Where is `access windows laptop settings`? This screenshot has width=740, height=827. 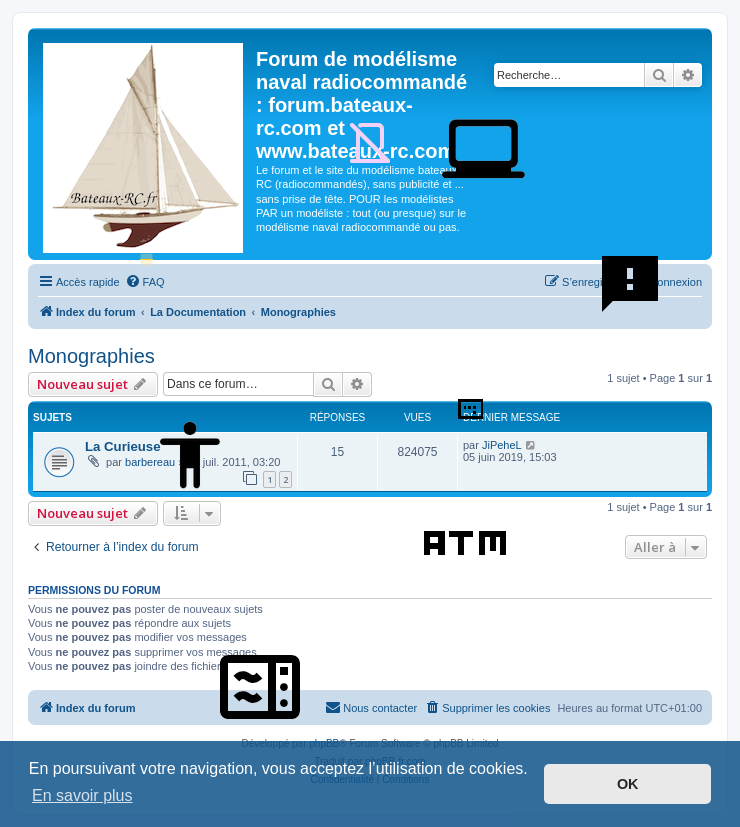 access windows laptop settings is located at coordinates (483, 150).